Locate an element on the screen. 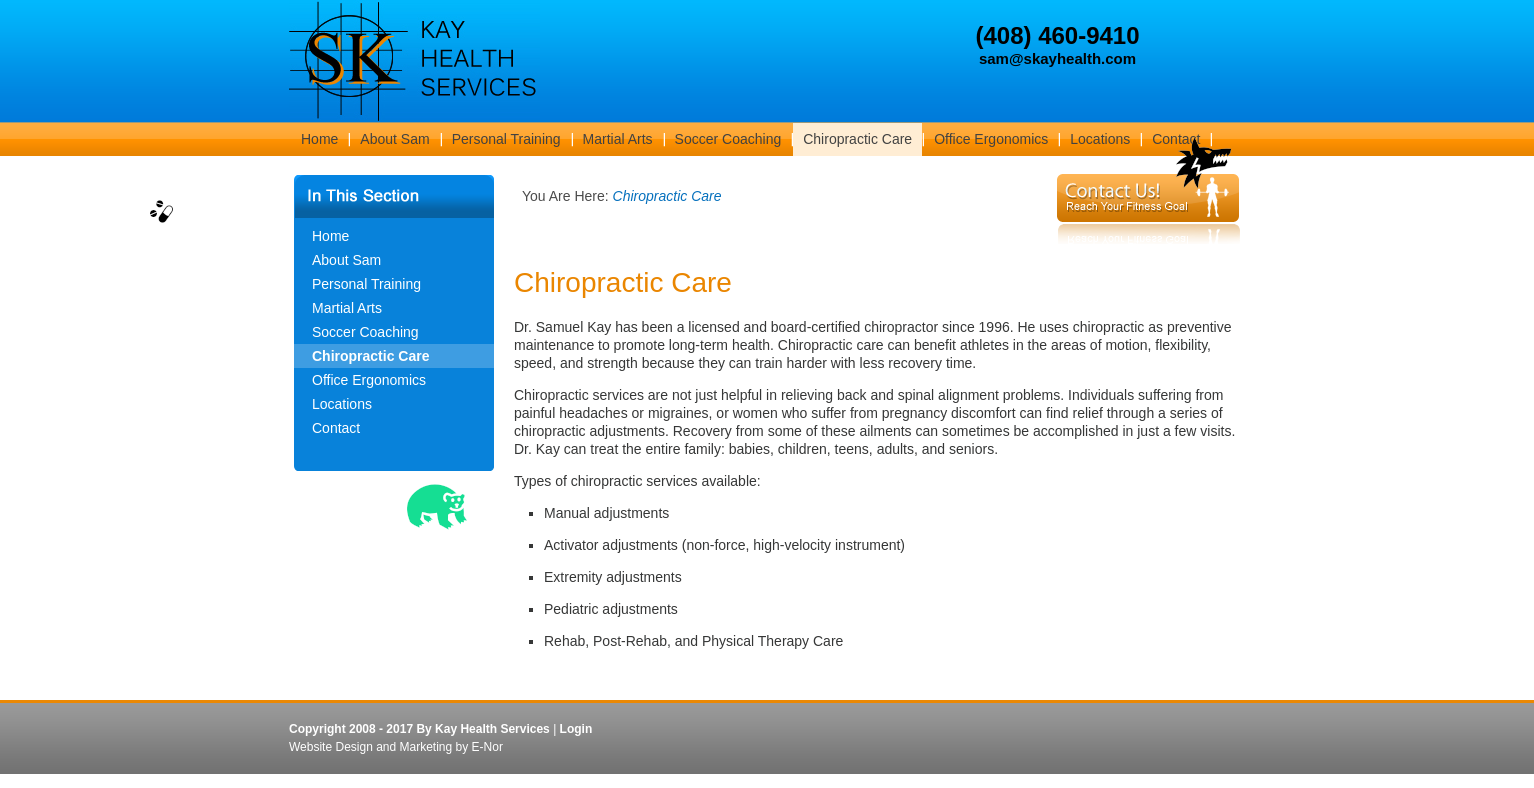 This screenshot has height=788, width=1534. select wolf character or team is located at coordinates (1203, 162).